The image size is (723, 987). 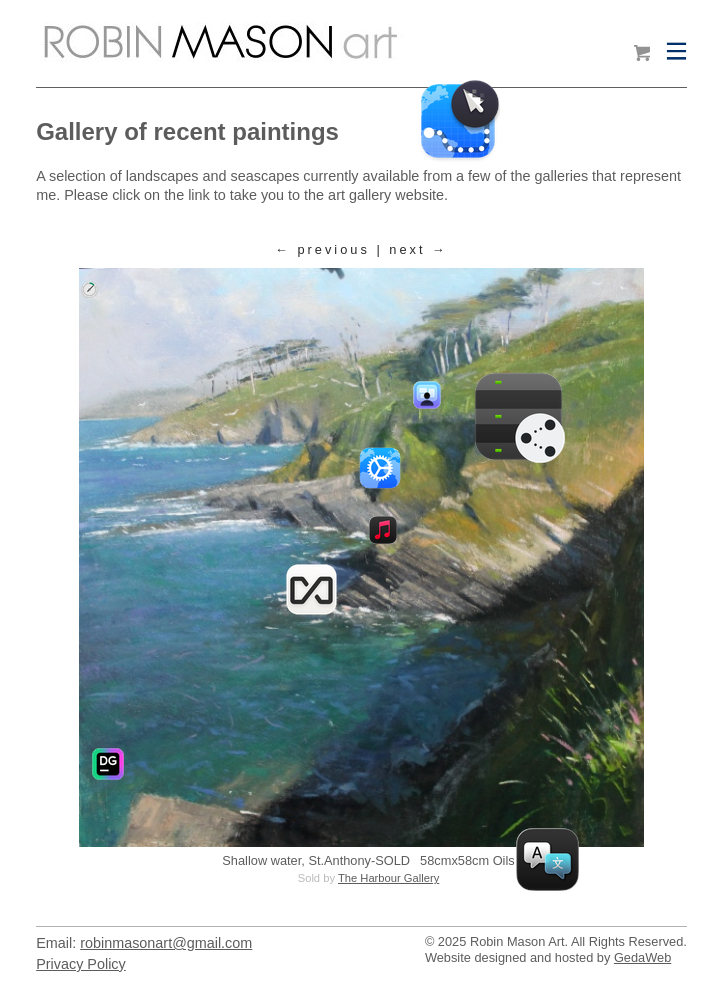 What do you see at coordinates (383, 530) in the screenshot?
I see `open the Apple Music app` at bounding box center [383, 530].